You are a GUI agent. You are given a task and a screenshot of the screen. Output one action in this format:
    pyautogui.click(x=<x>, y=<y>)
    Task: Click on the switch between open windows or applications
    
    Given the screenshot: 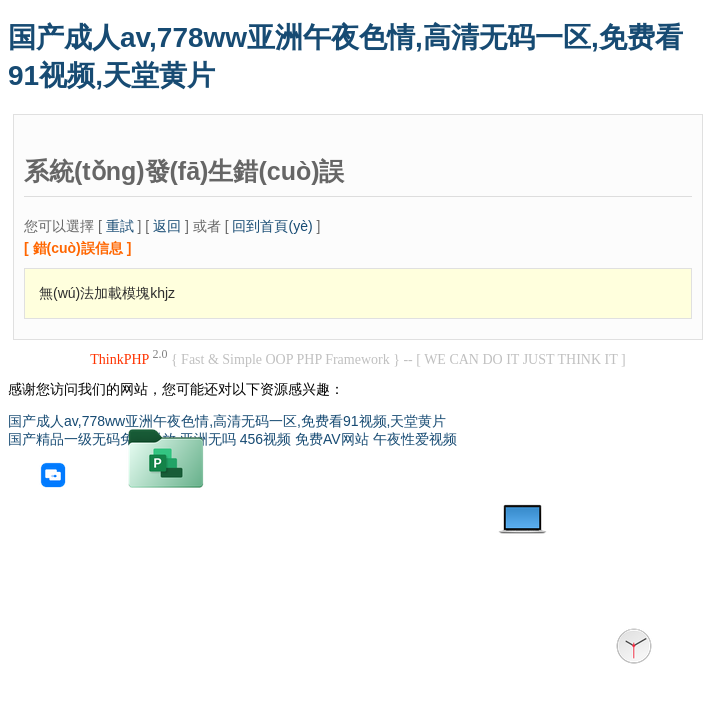 What is the action you would take?
    pyautogui.click(x=53, y=475)
    